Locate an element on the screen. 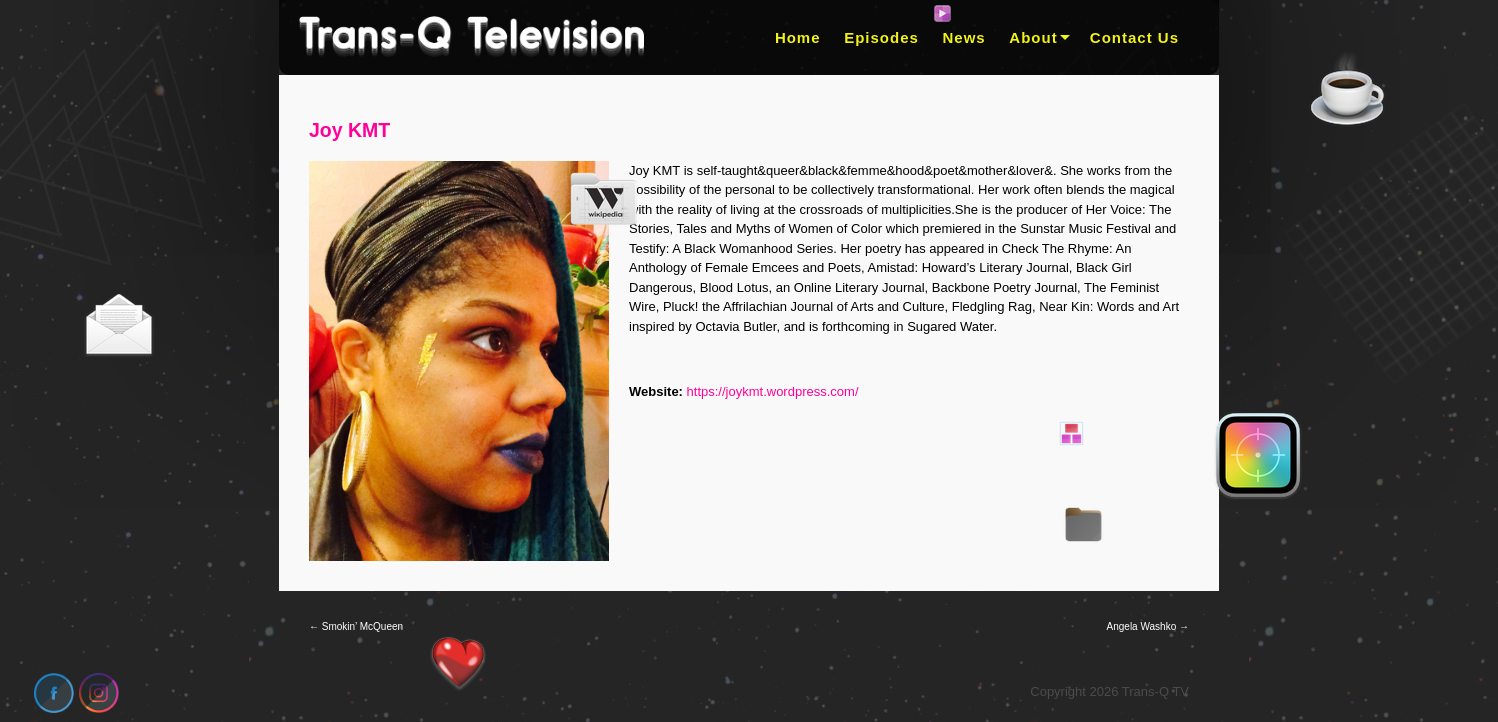 Image resolution: width=1498 pixels, height=722 pixels. open folder containing saved wikipedia articles is located at coordinates (603, 200).